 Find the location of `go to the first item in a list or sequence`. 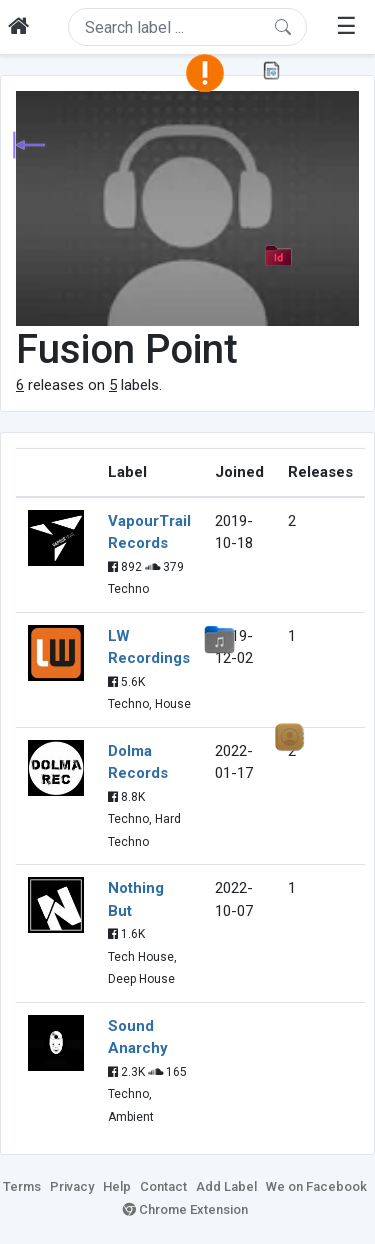

go to the first item in a list or sequence is located at coordinates (29, 145).